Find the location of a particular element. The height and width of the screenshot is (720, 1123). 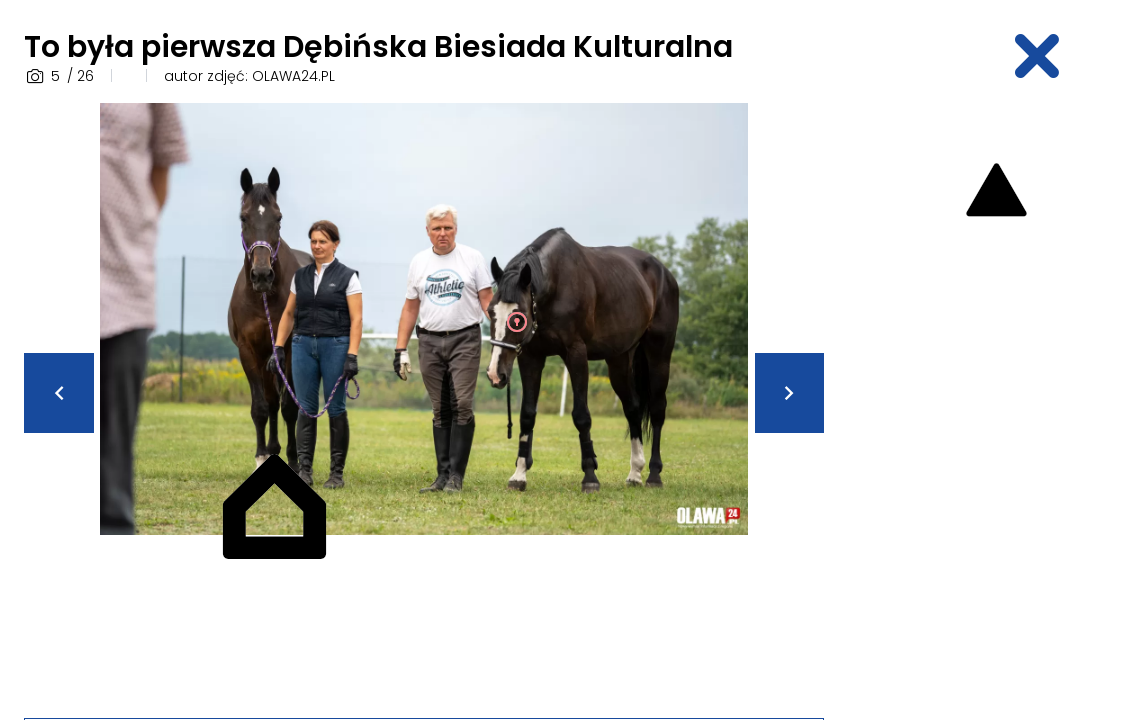

open google home app is located at coordinates (274, 506).